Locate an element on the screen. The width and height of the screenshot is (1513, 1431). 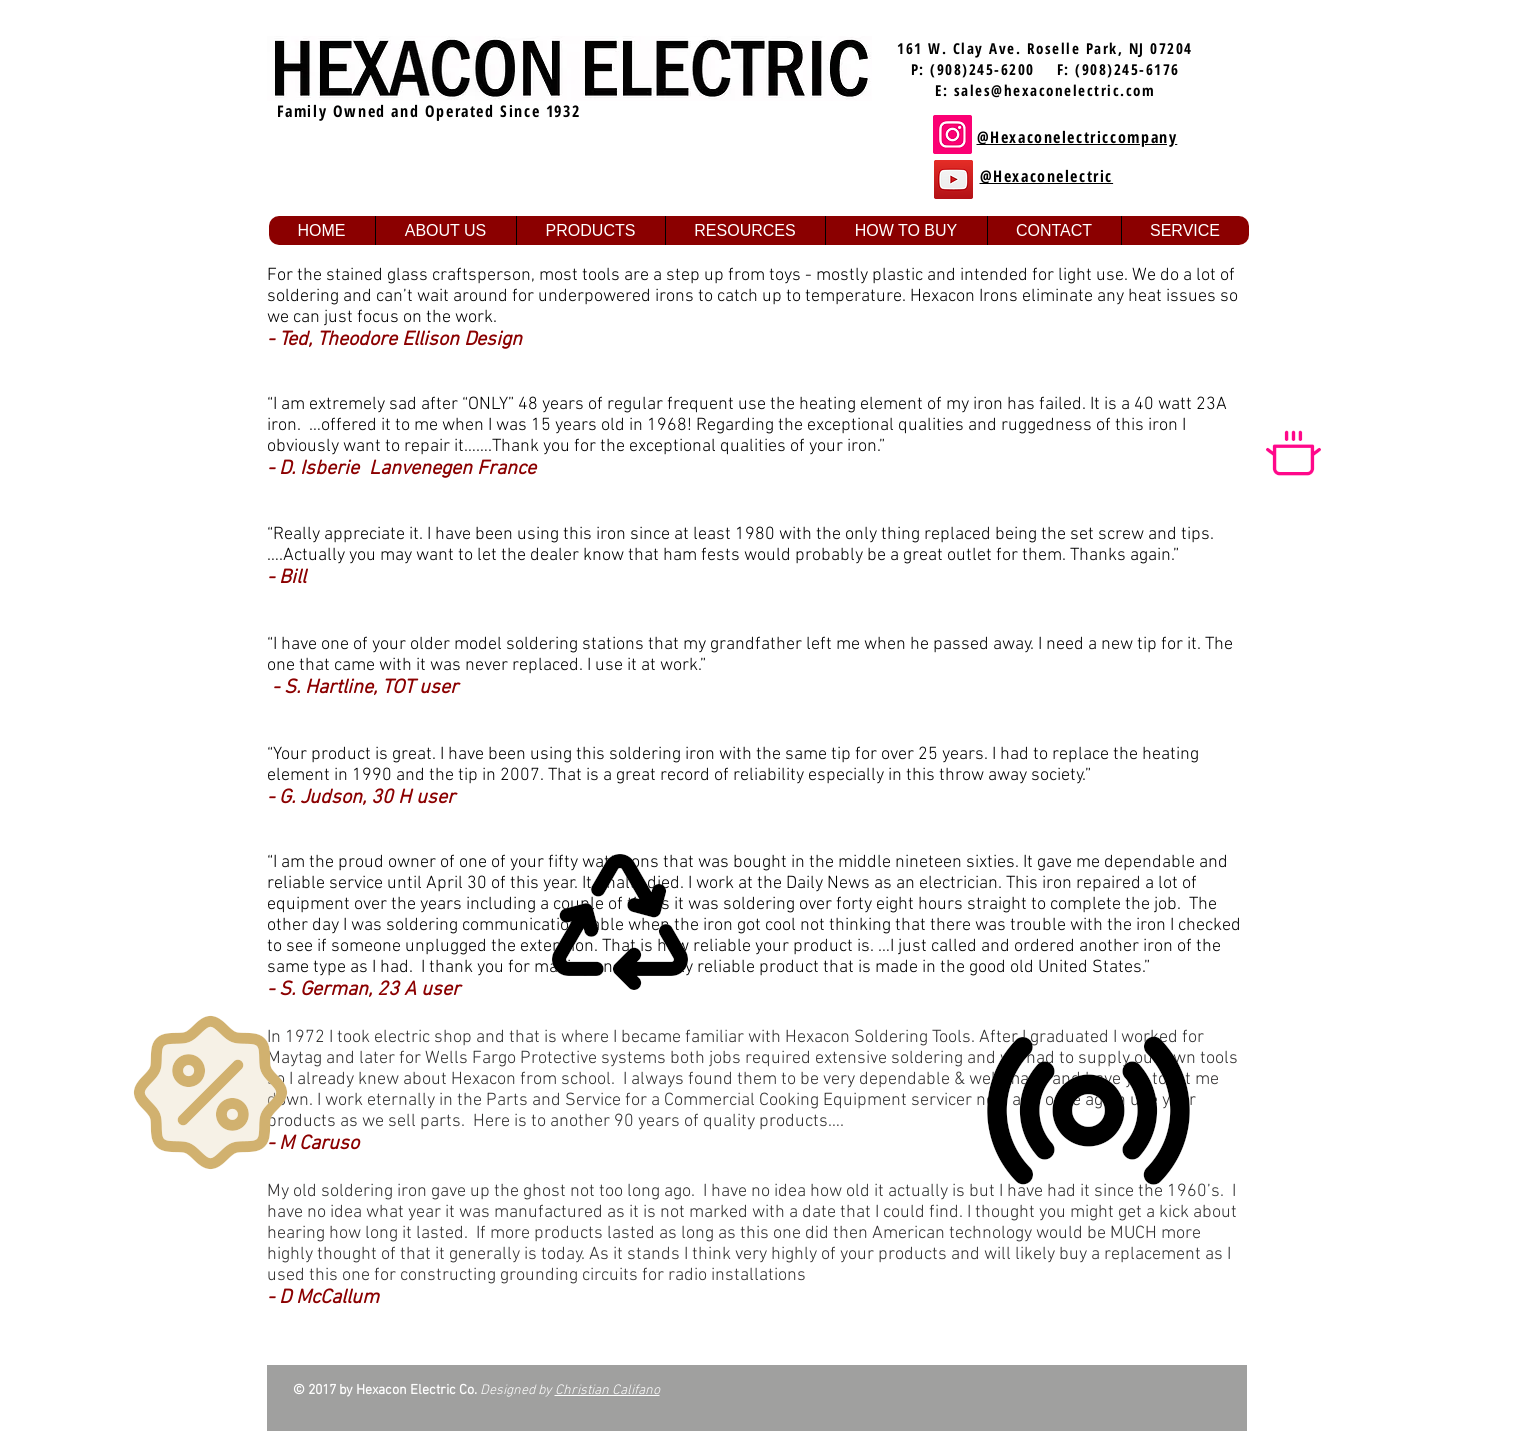
access recipes or cooking features is located at coordinates (1293, 456).